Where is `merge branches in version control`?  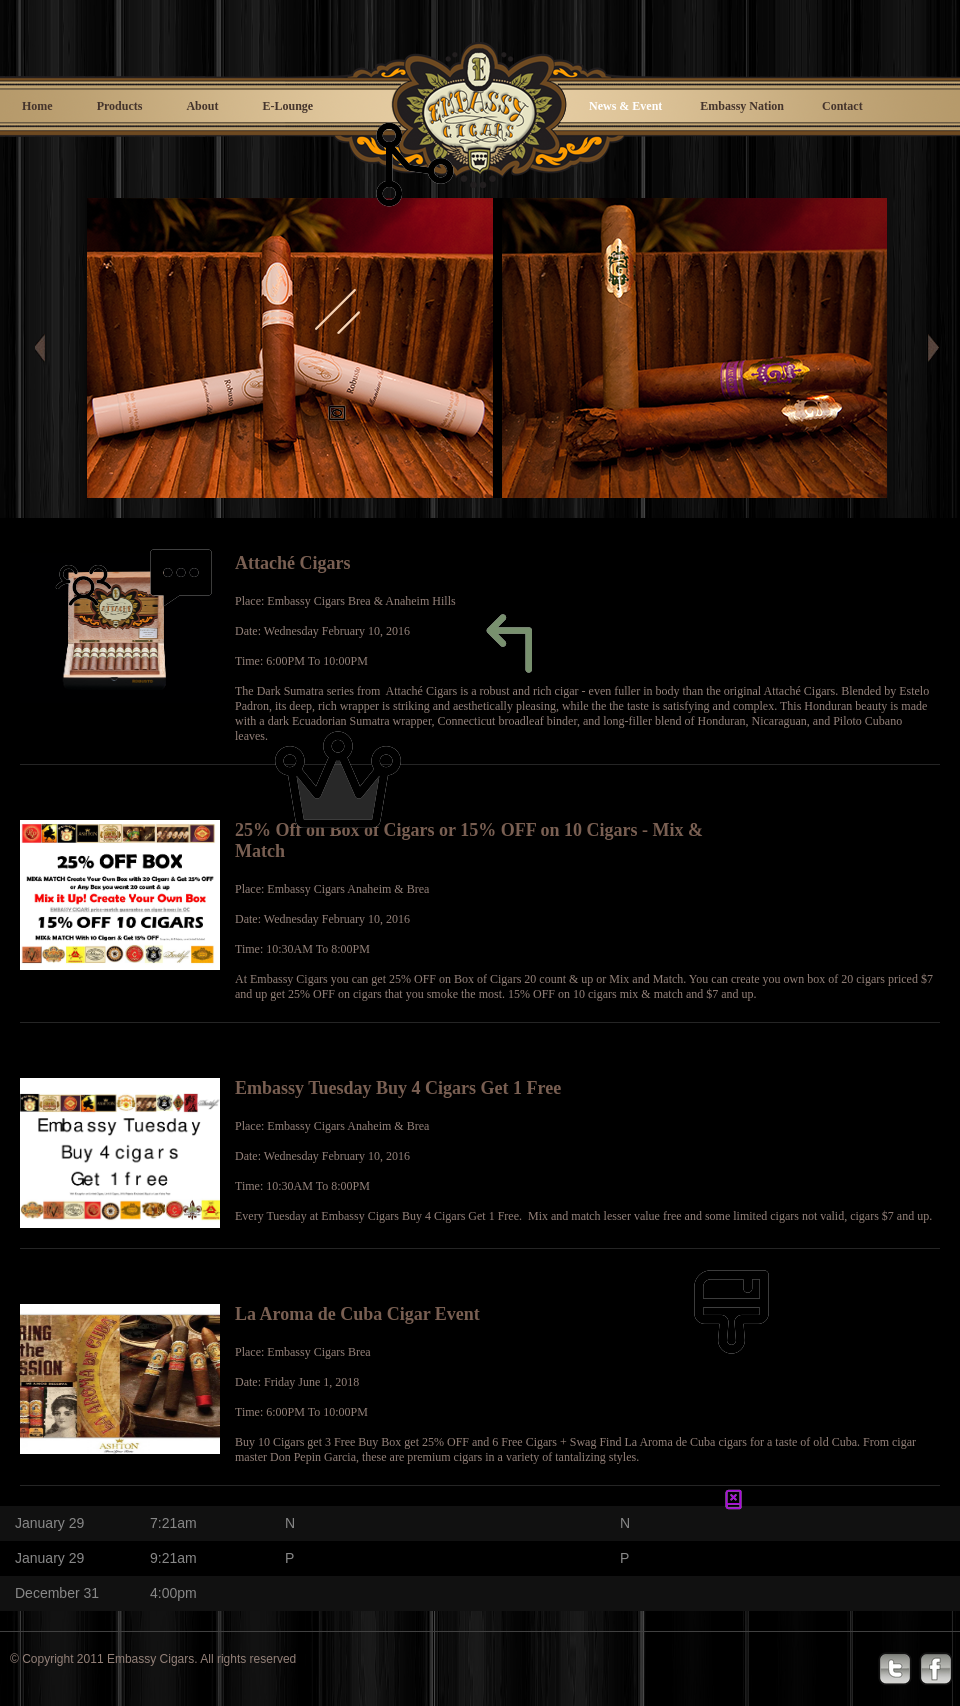
merge branches in version control is located at coordinates (408, 164).